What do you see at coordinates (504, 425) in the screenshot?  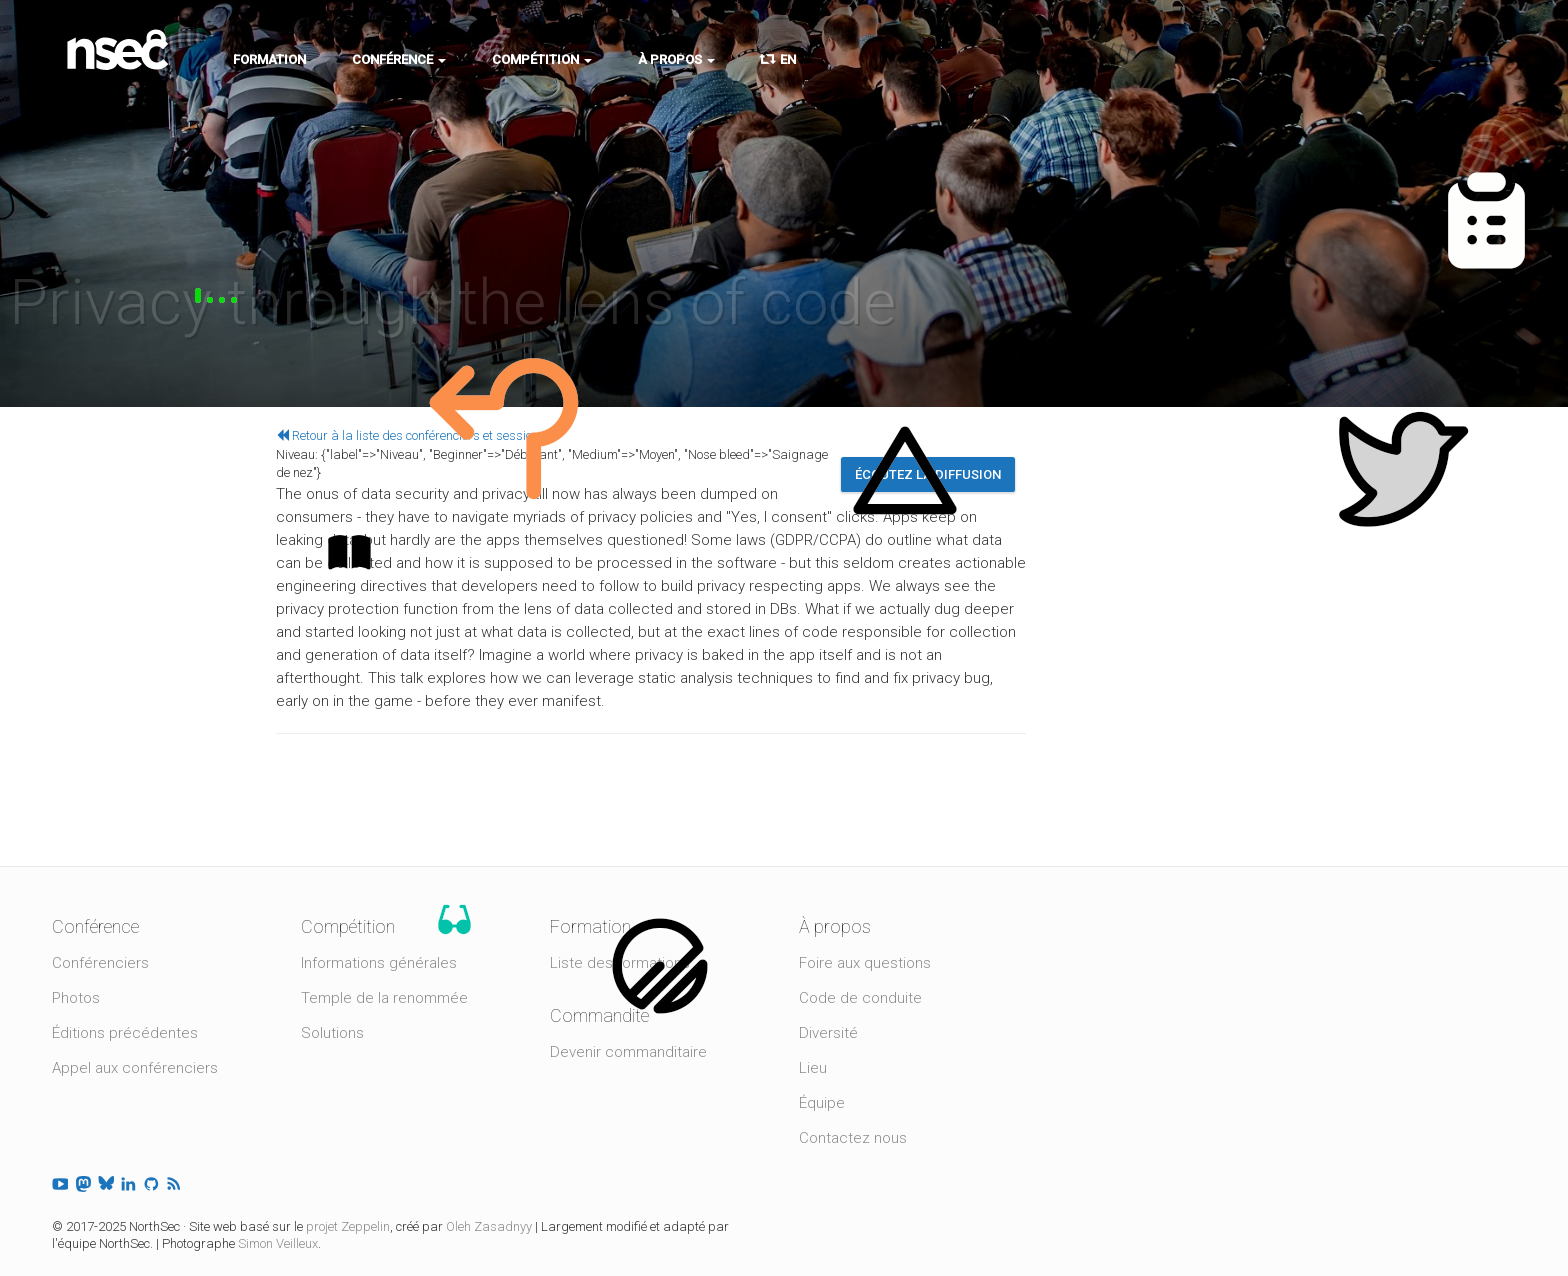 I see `take the left exit at the roundabout` at bounding box center [504, 425].